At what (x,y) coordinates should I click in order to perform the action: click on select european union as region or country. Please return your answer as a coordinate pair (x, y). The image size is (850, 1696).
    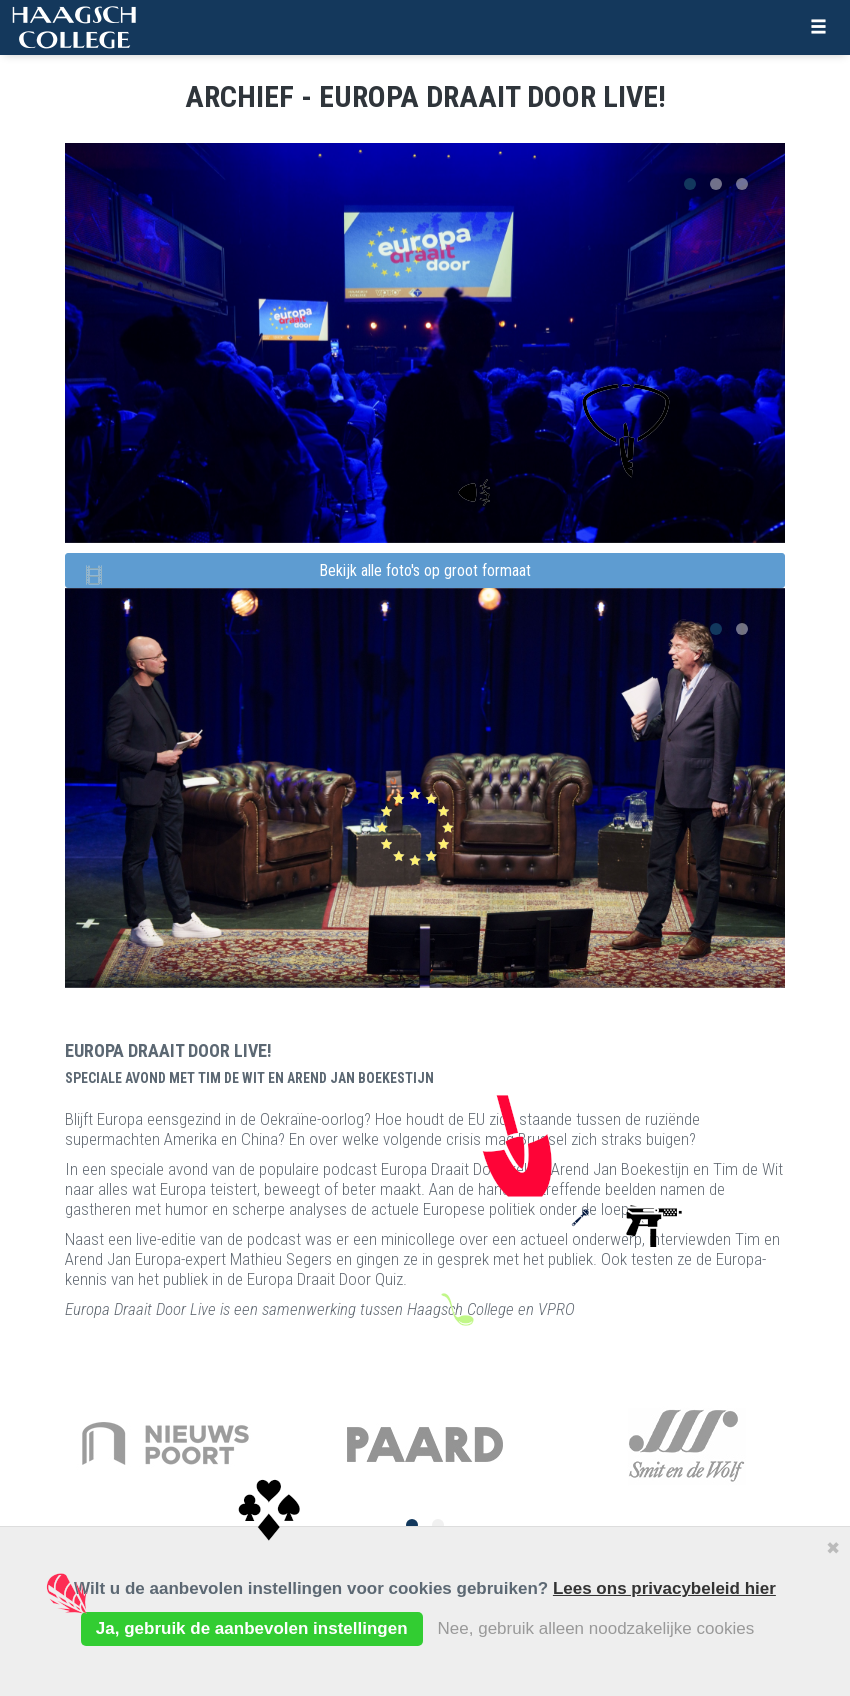
    Looking at the image, I should click on (415, 827).